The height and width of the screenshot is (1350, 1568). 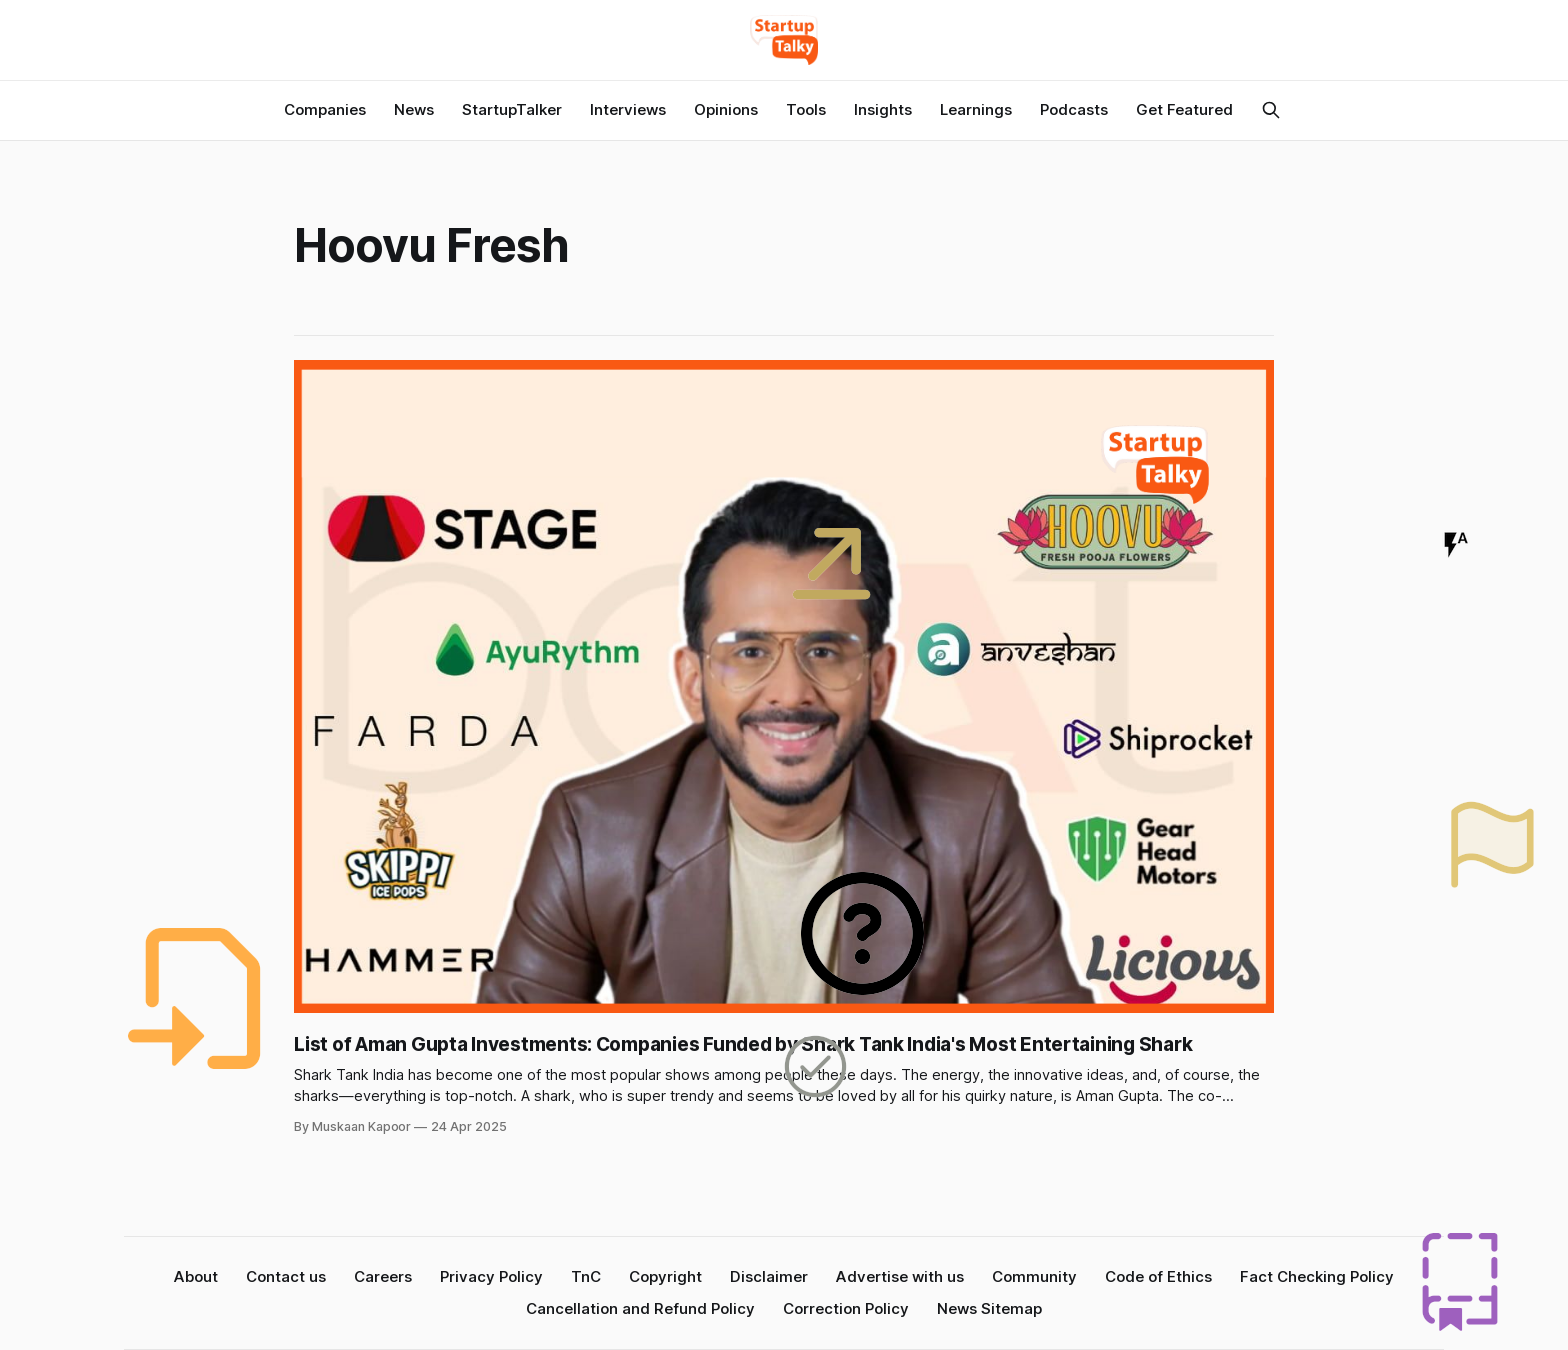 What do you see at coordinates (815, 1066) in the screenshot?
I see `indicates successful completion of an action` at bounding box center [815, 1066].